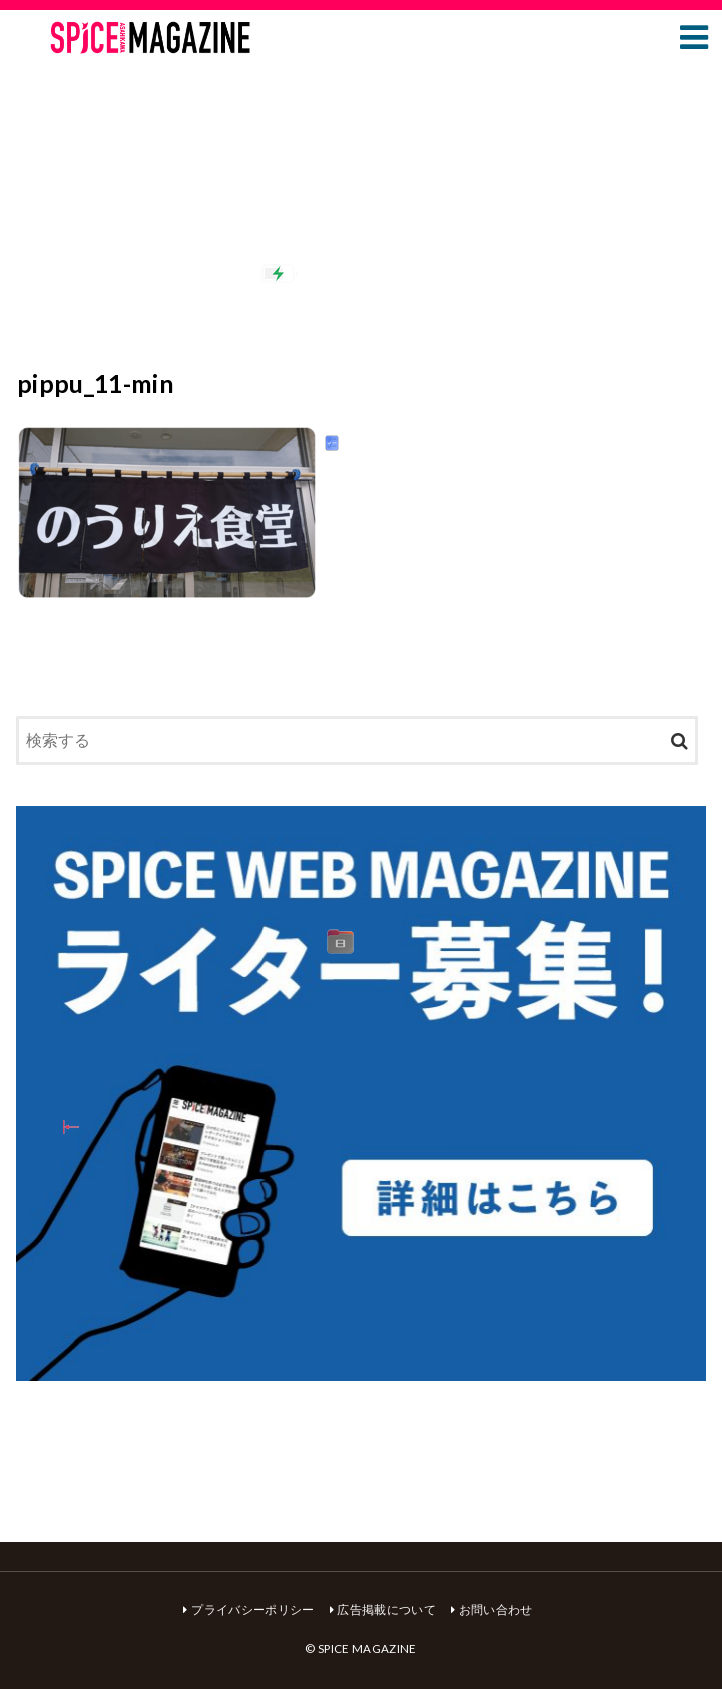  What do you see at coordinates (332, 443) in the screenshot?
I see `open the to-do list app` at bounding box center [332, 443].